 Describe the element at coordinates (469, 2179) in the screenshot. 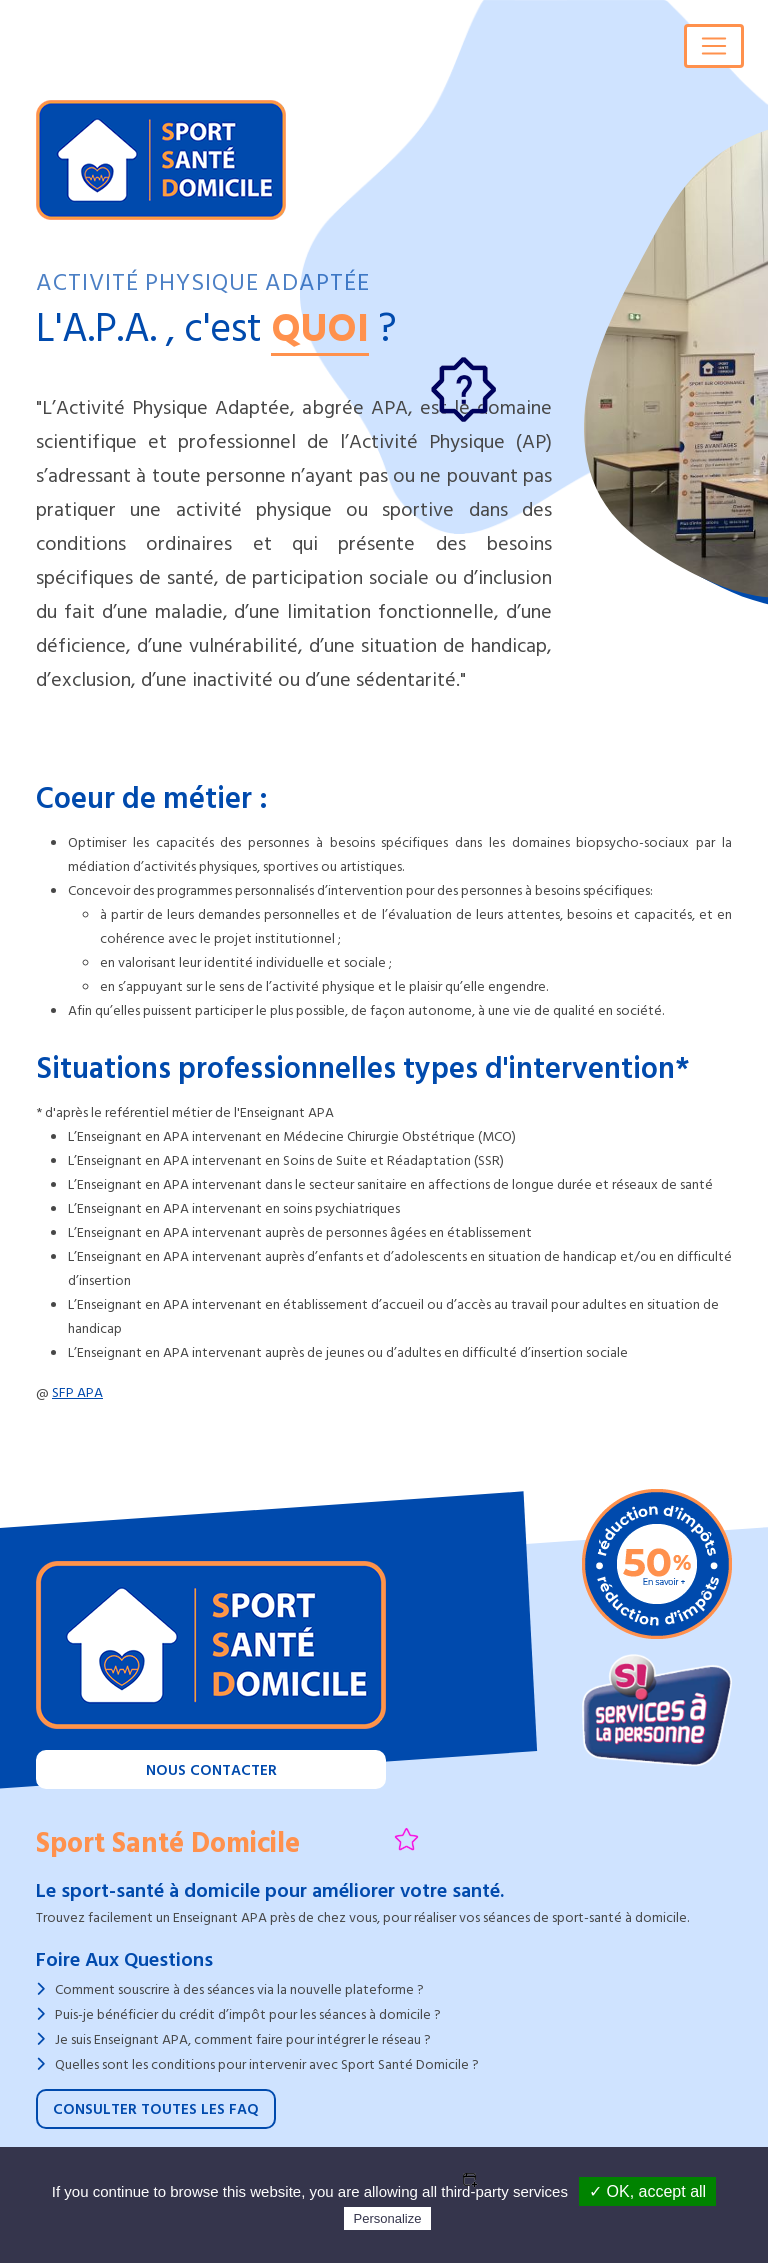

I see `open a new browser tab` at that location.